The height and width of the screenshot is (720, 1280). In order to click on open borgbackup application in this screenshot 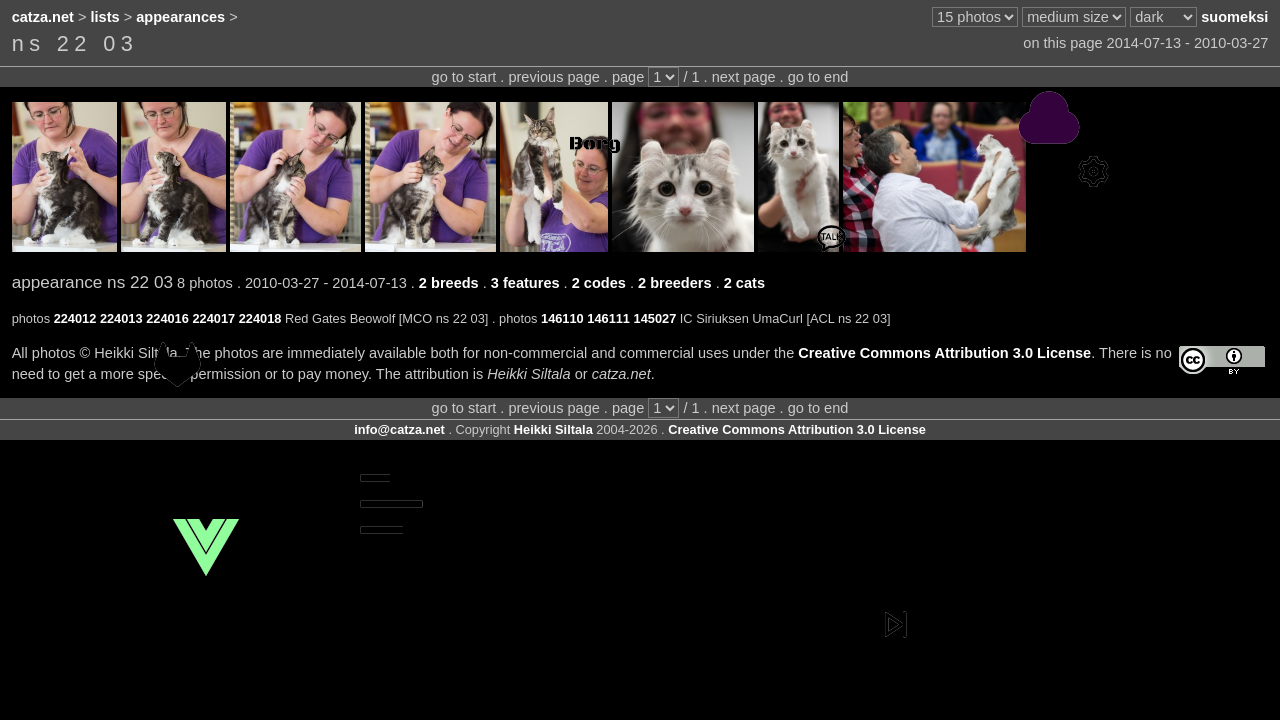, I will do `click(595, 145)`.